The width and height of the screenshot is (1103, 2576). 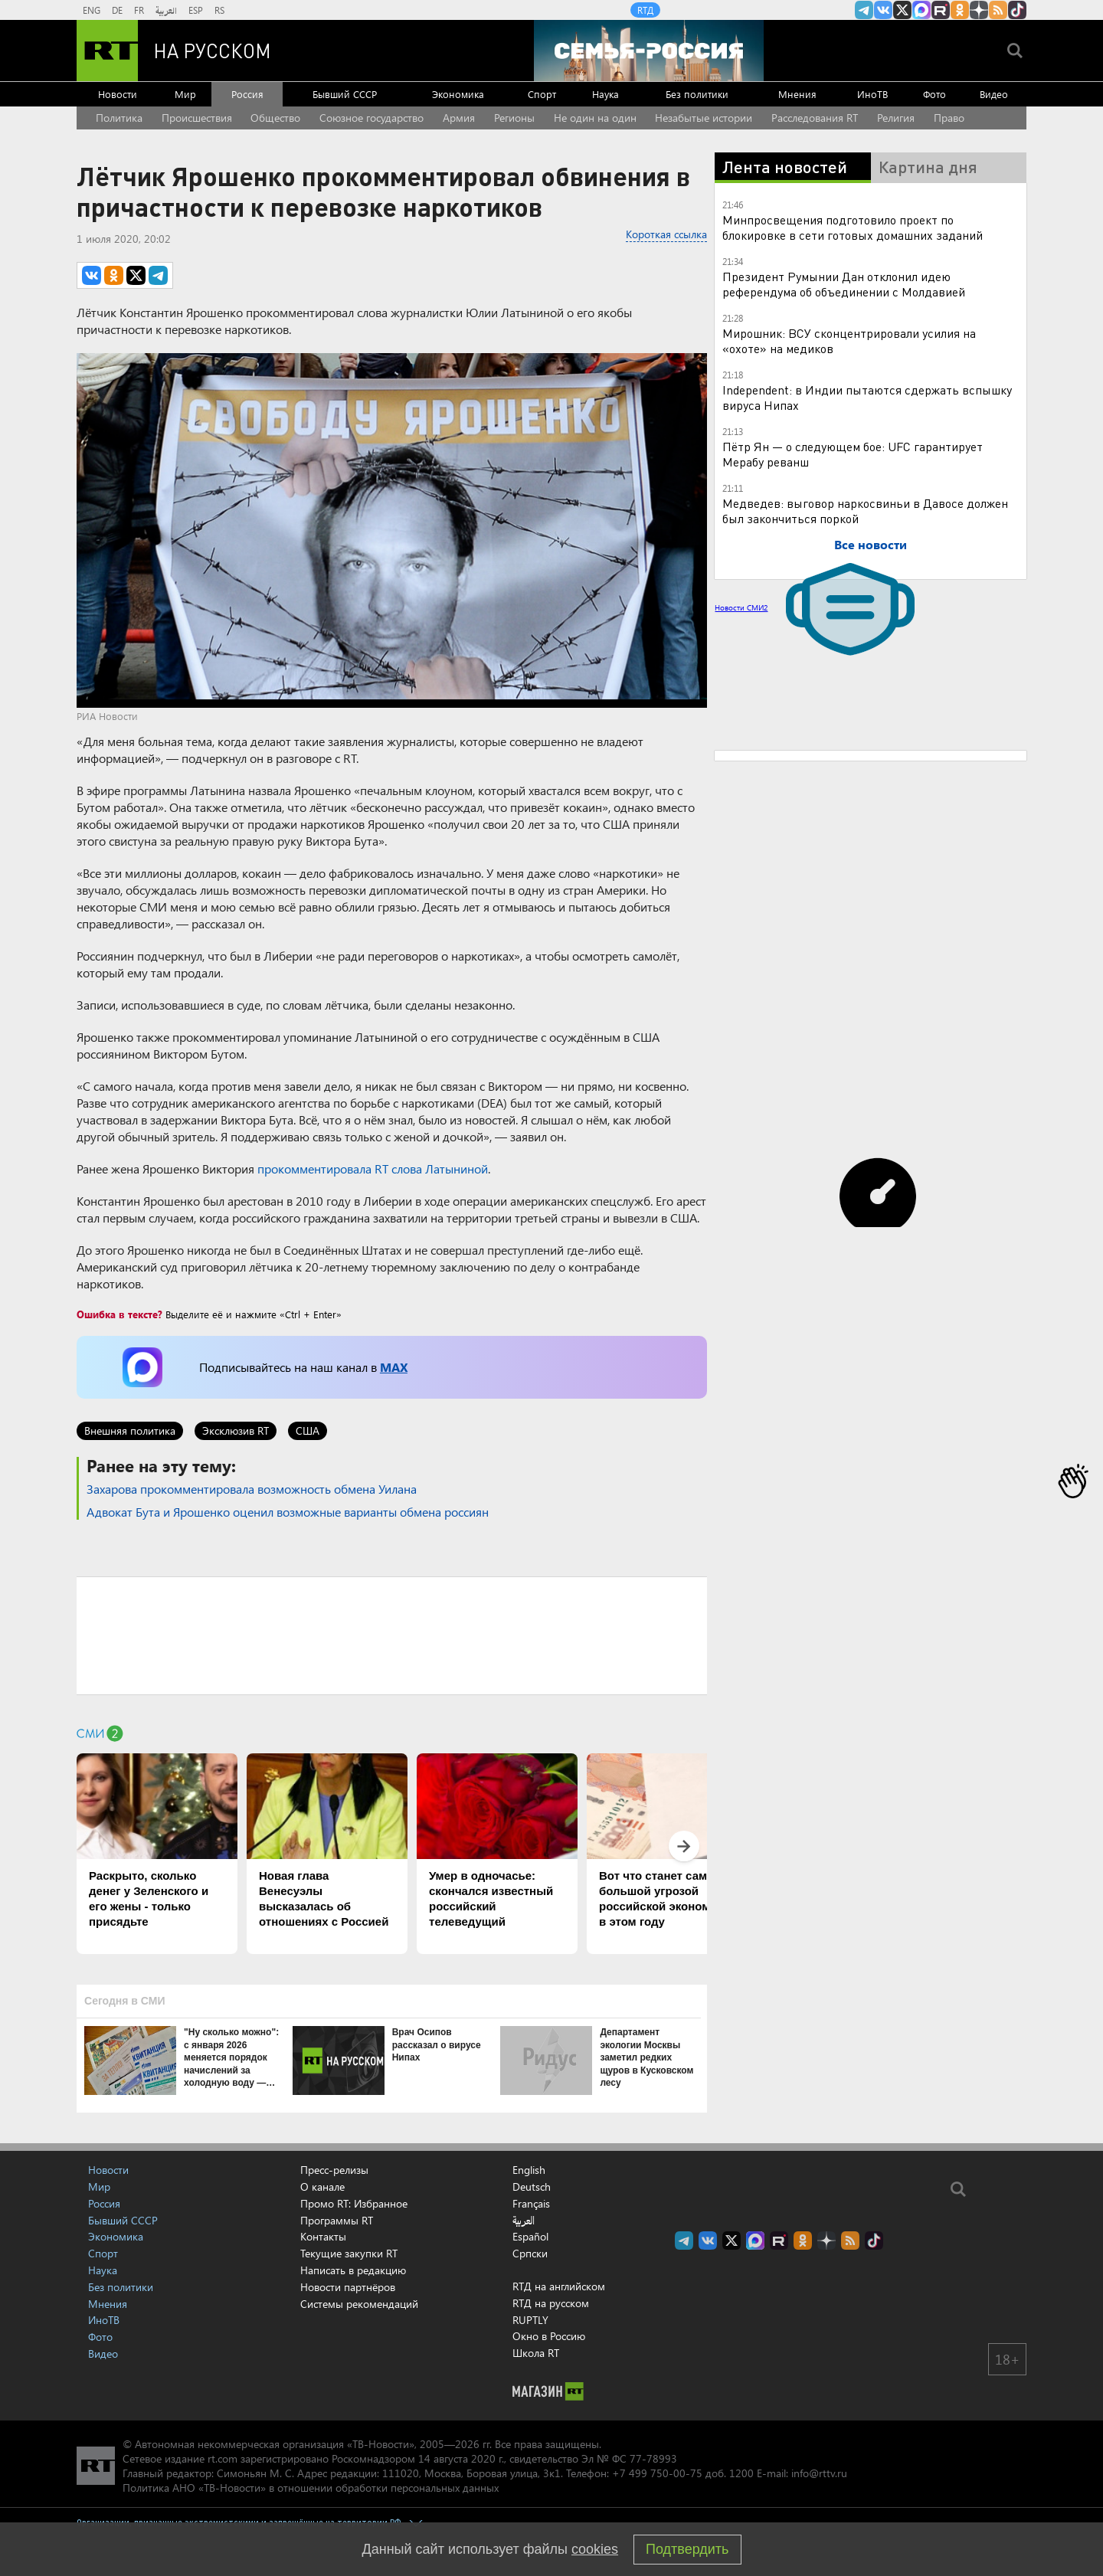 I want to click on applaud or show appreciation, so click(x=1072, y=1481).